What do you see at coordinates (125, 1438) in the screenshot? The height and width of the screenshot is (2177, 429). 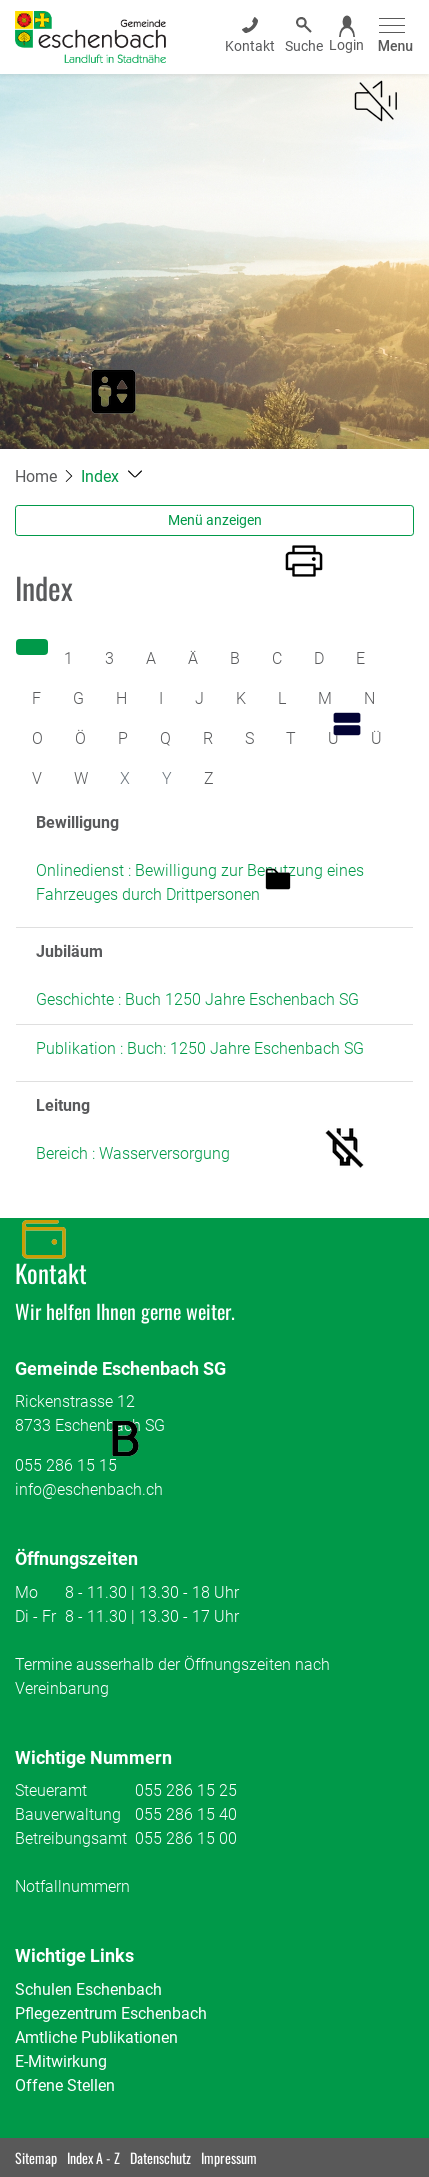 I see `apply bold formatting to selected text` at bounding box center [125, 1438].